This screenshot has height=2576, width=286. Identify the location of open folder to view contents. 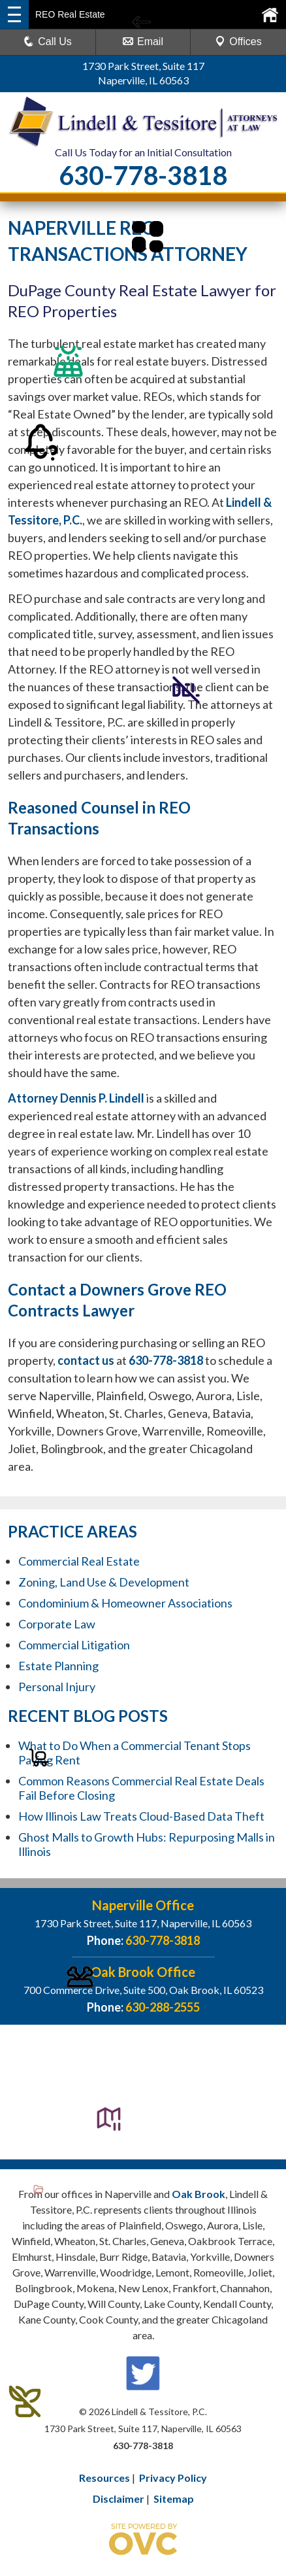
(38, 2189).